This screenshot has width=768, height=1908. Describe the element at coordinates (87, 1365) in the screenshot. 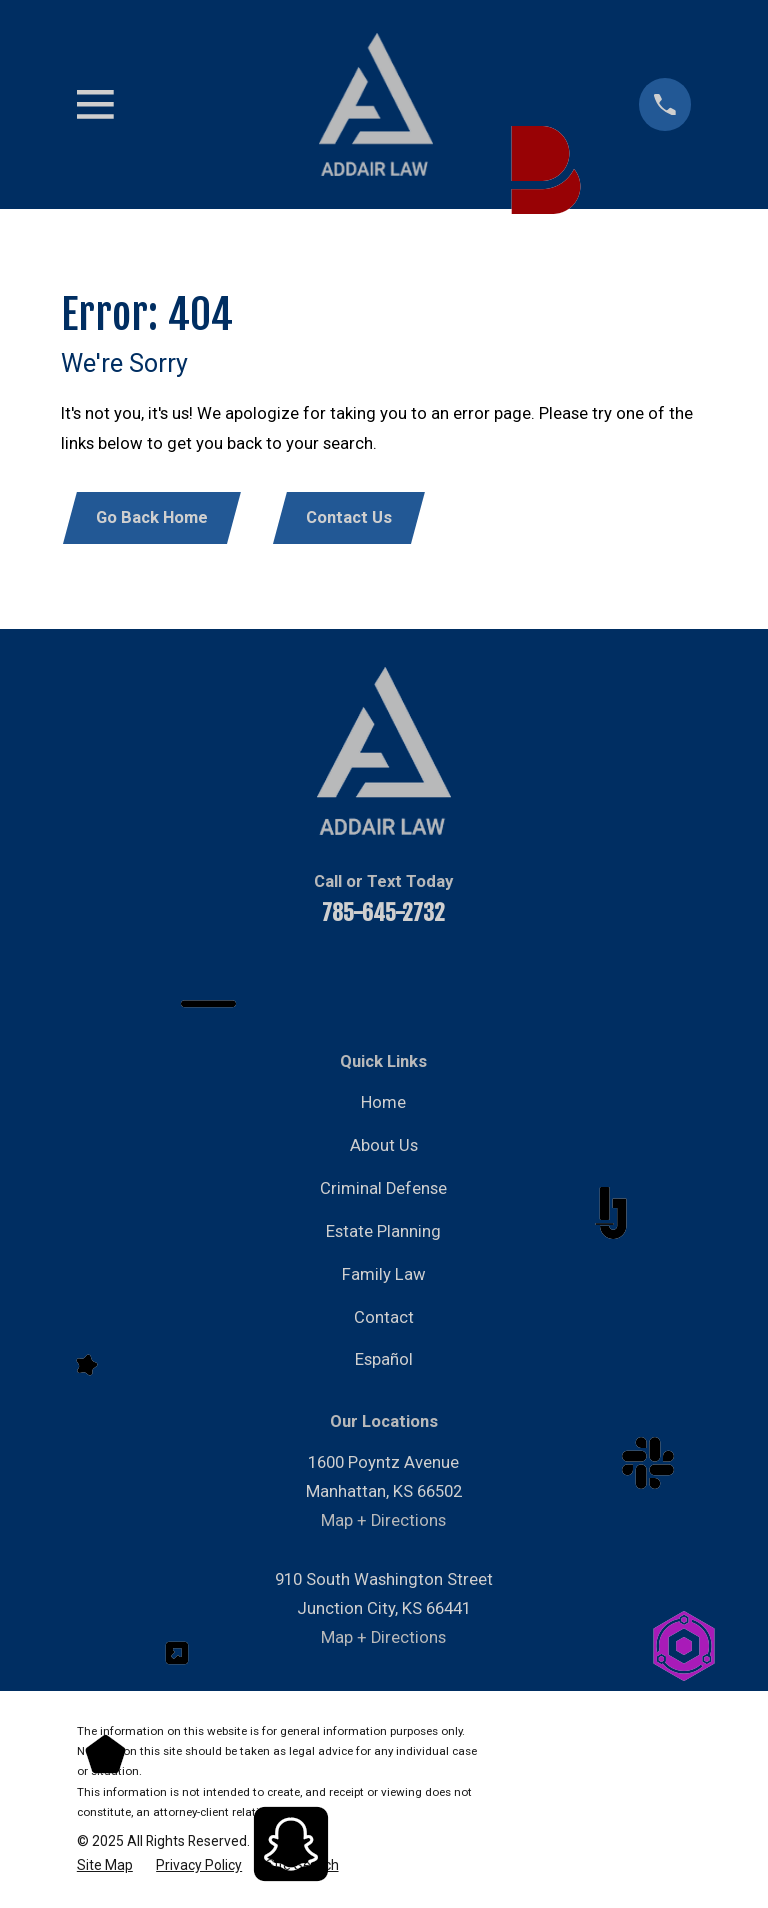

I see `select a paint or color fill tool` at that location.